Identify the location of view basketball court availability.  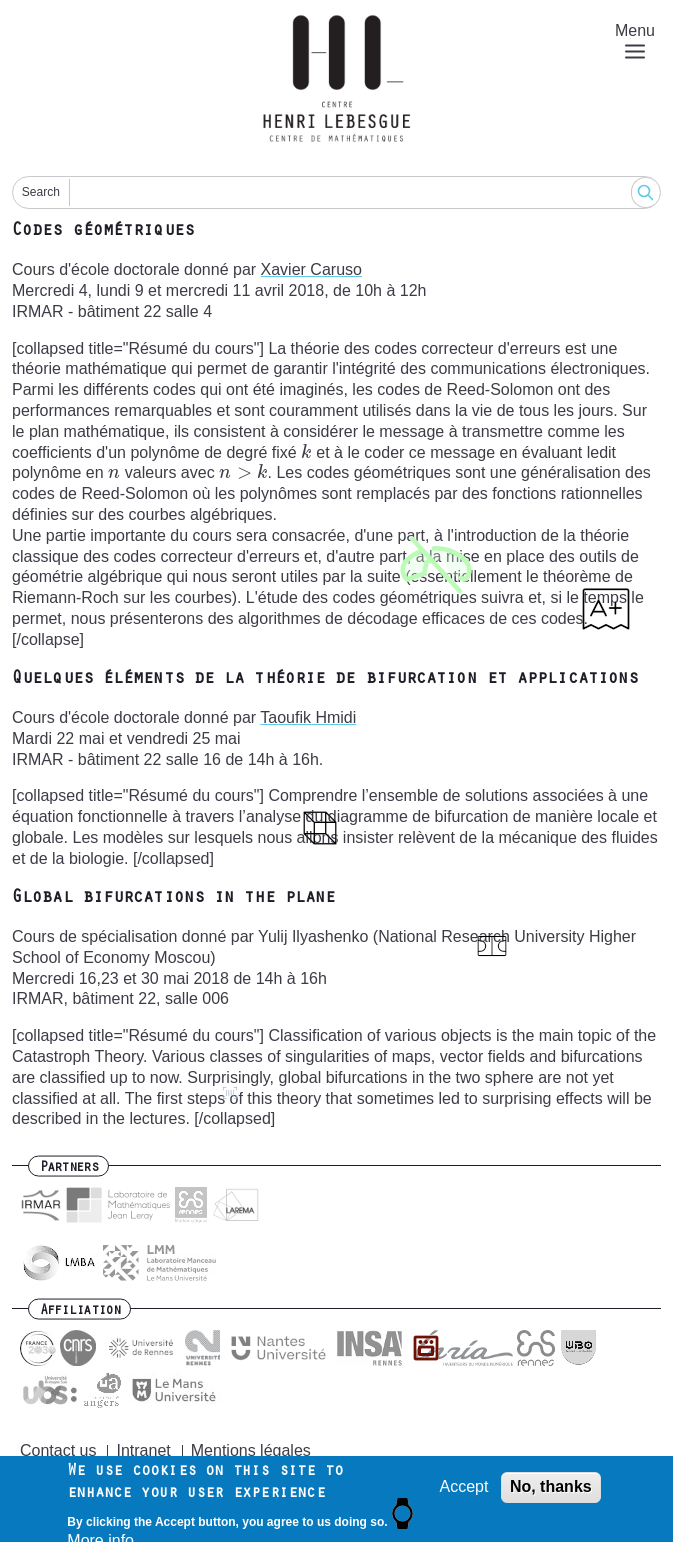
(492, 946).